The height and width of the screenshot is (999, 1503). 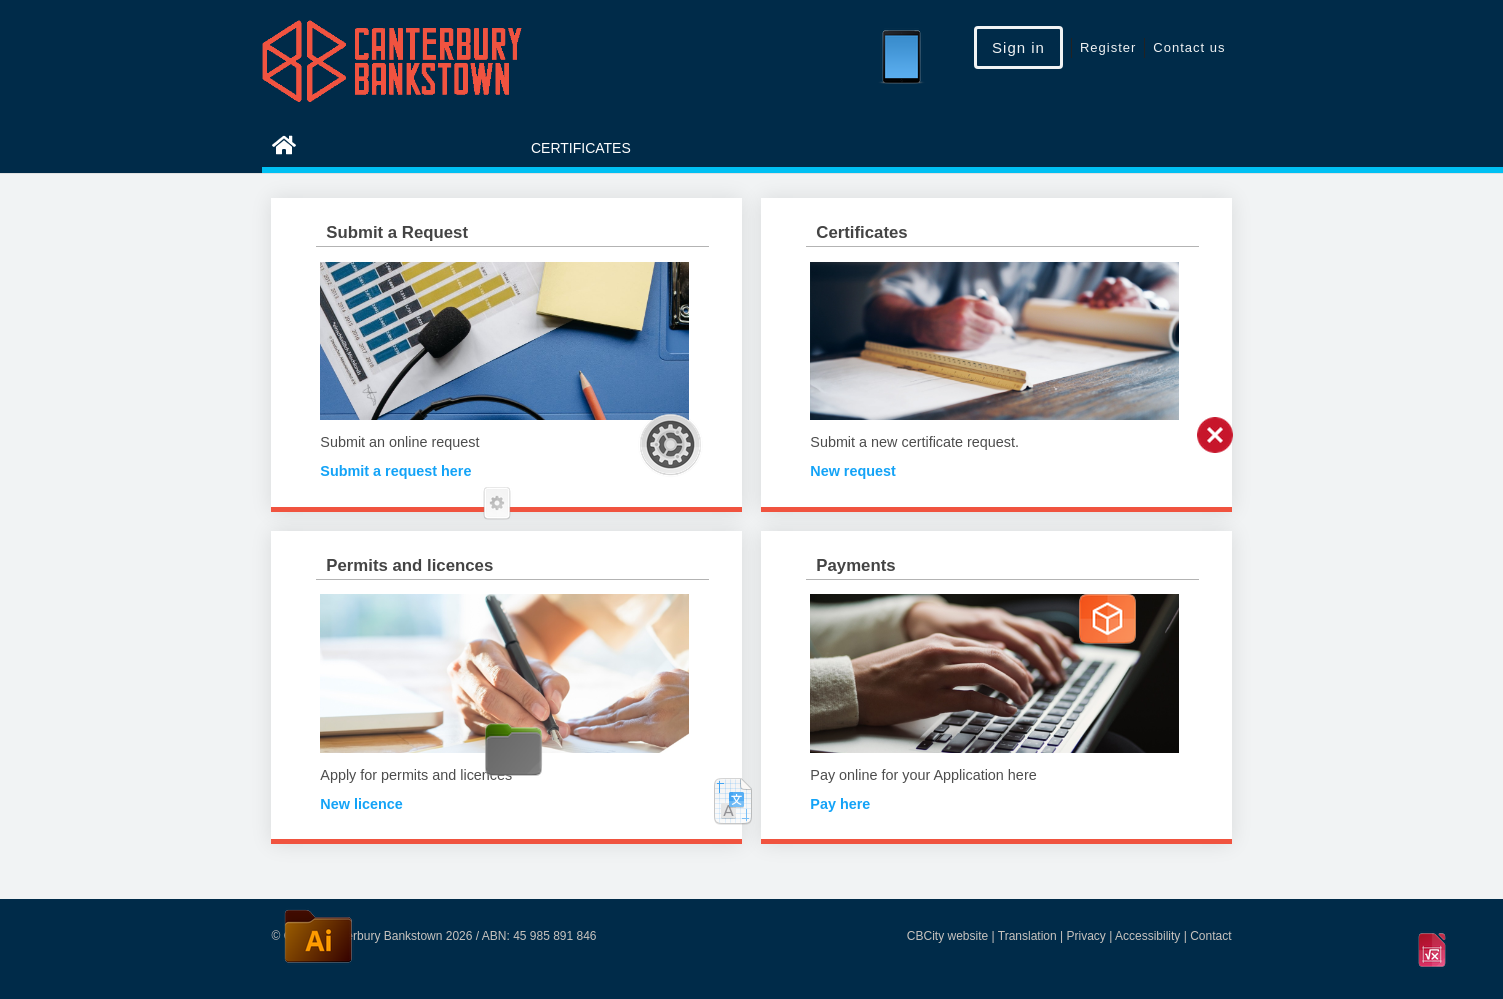 I want to click on view or edit document properties, so click(x=670, y=444).